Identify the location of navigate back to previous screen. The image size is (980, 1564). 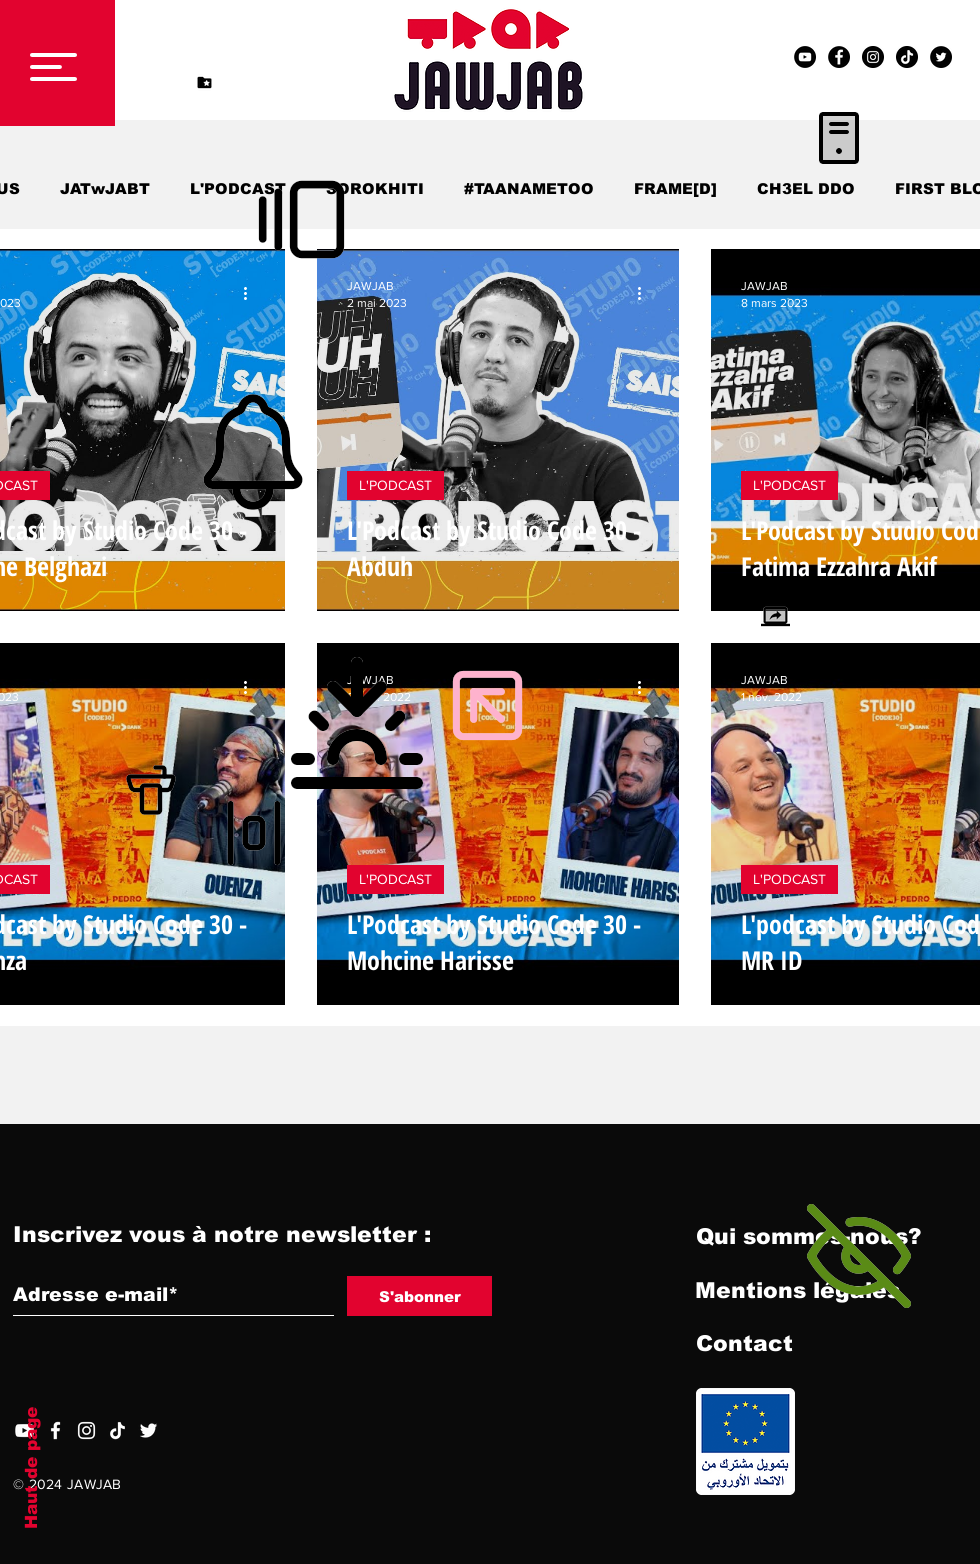
(487, 705).